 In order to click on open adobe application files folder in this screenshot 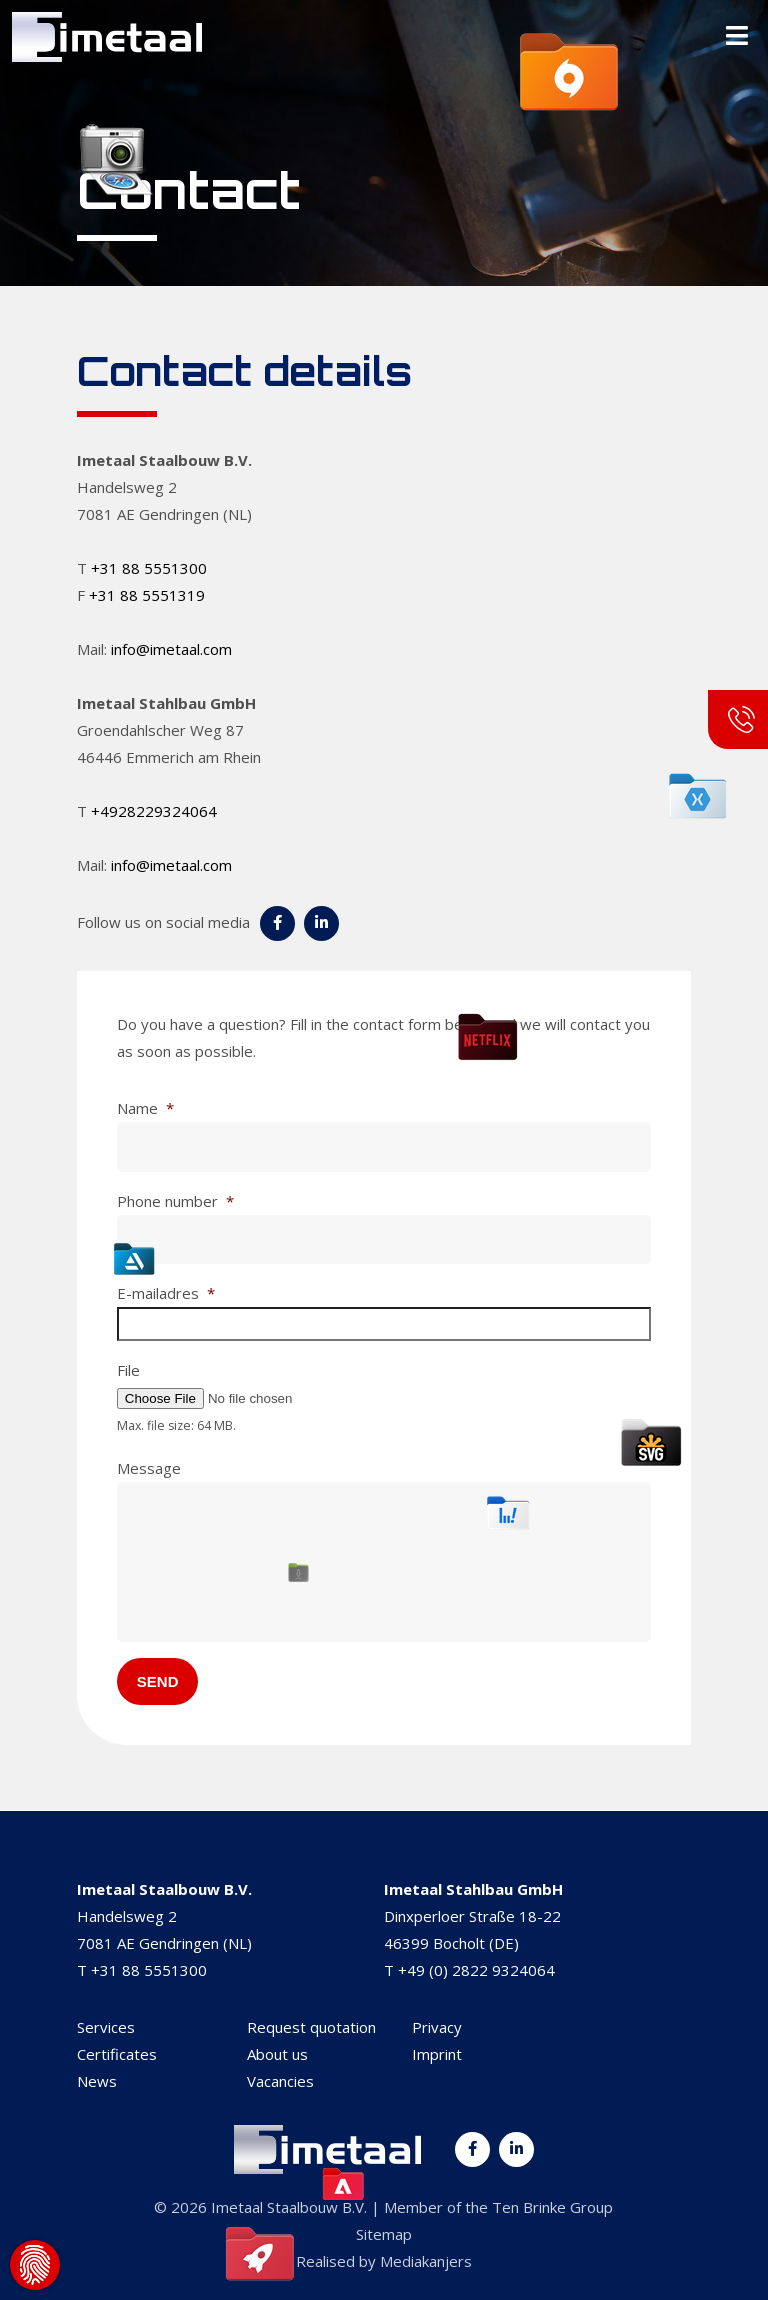, I will do `click(343, 2185)`.